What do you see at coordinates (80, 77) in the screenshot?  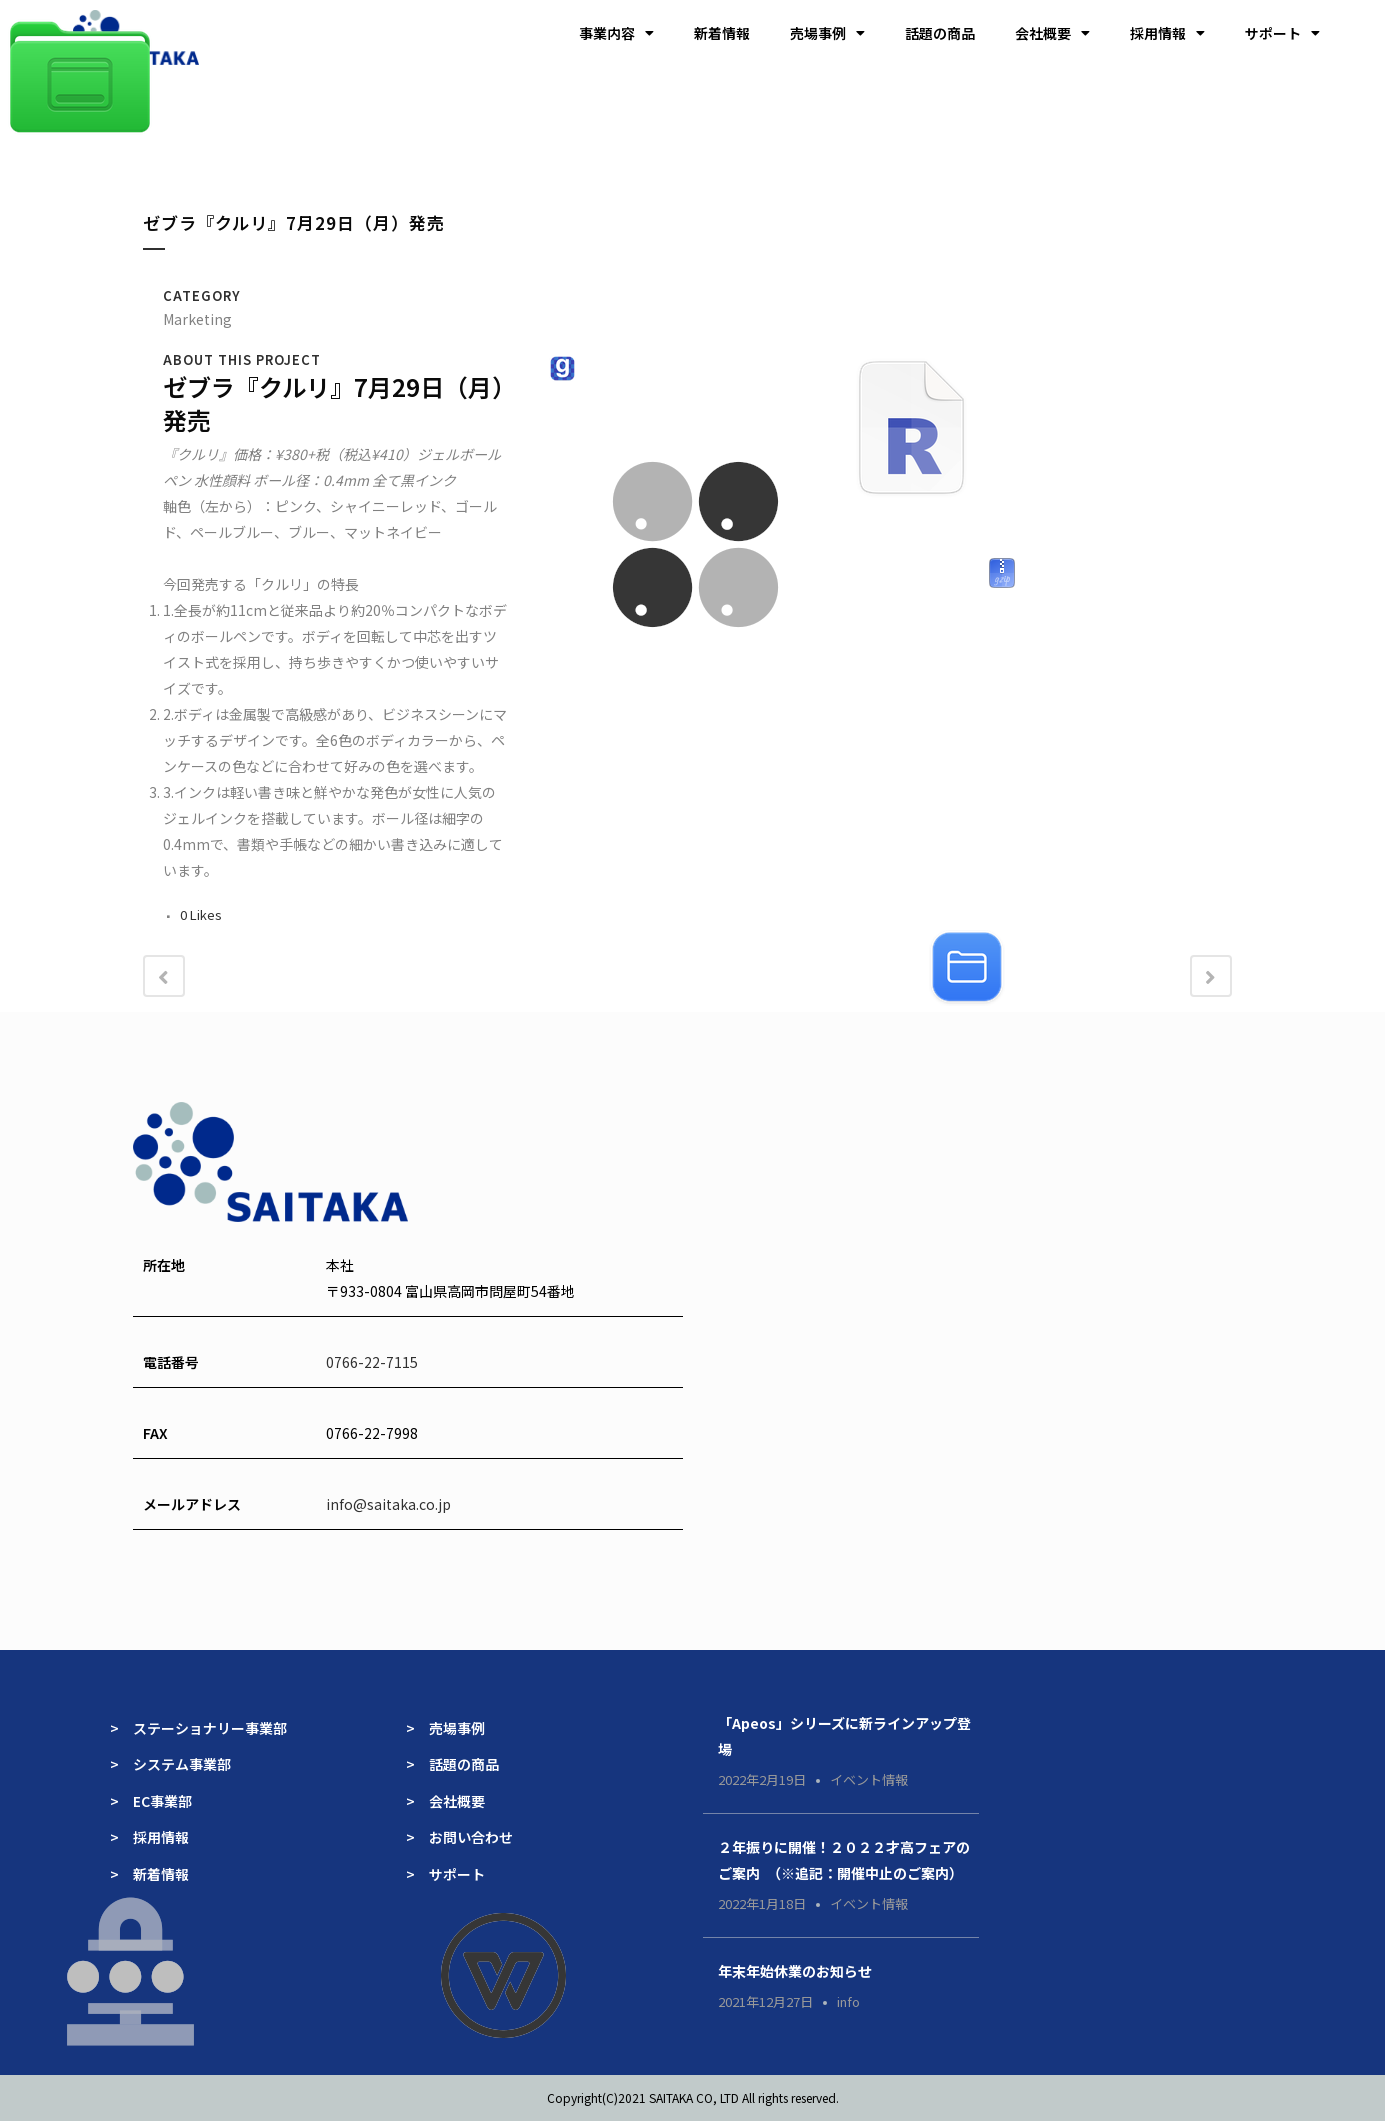 I see `open desktop folder` at bounding box center [80, 77].